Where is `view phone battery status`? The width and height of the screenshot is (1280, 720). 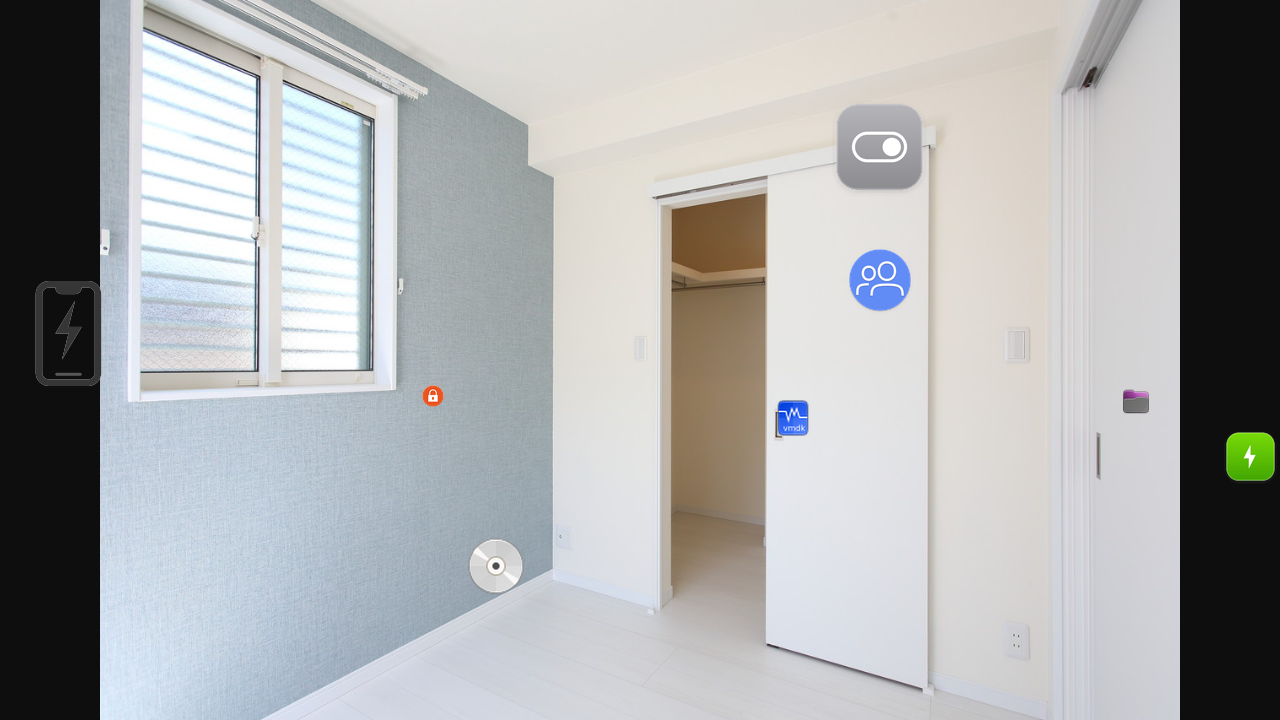 view phone battery status is located at coordinates (68, 333).